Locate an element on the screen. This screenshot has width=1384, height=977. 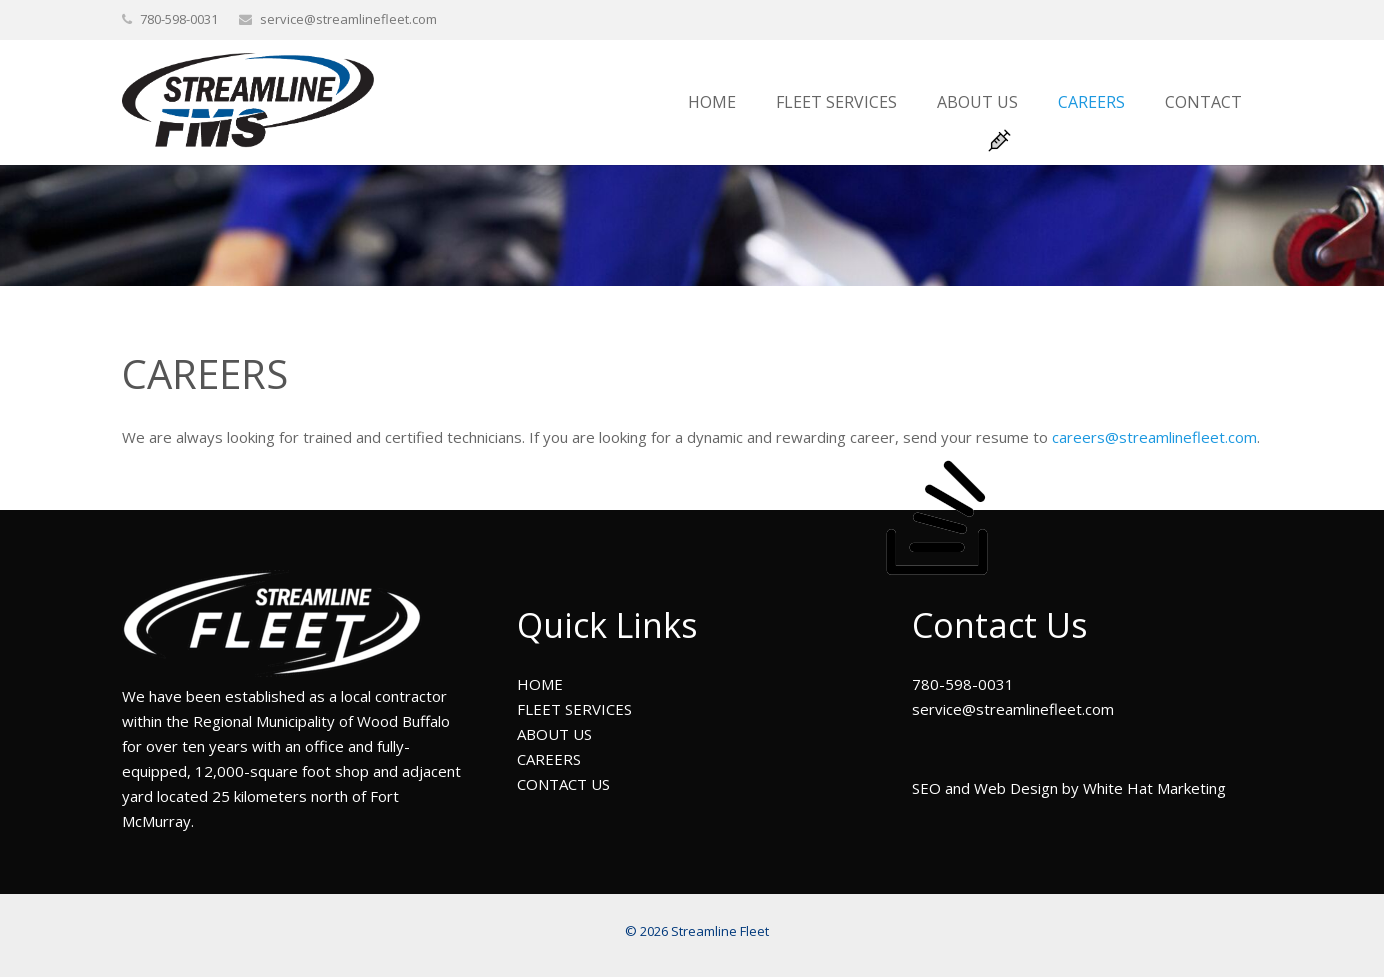
access vaccination or medical records is located at coordinates (999, 140).